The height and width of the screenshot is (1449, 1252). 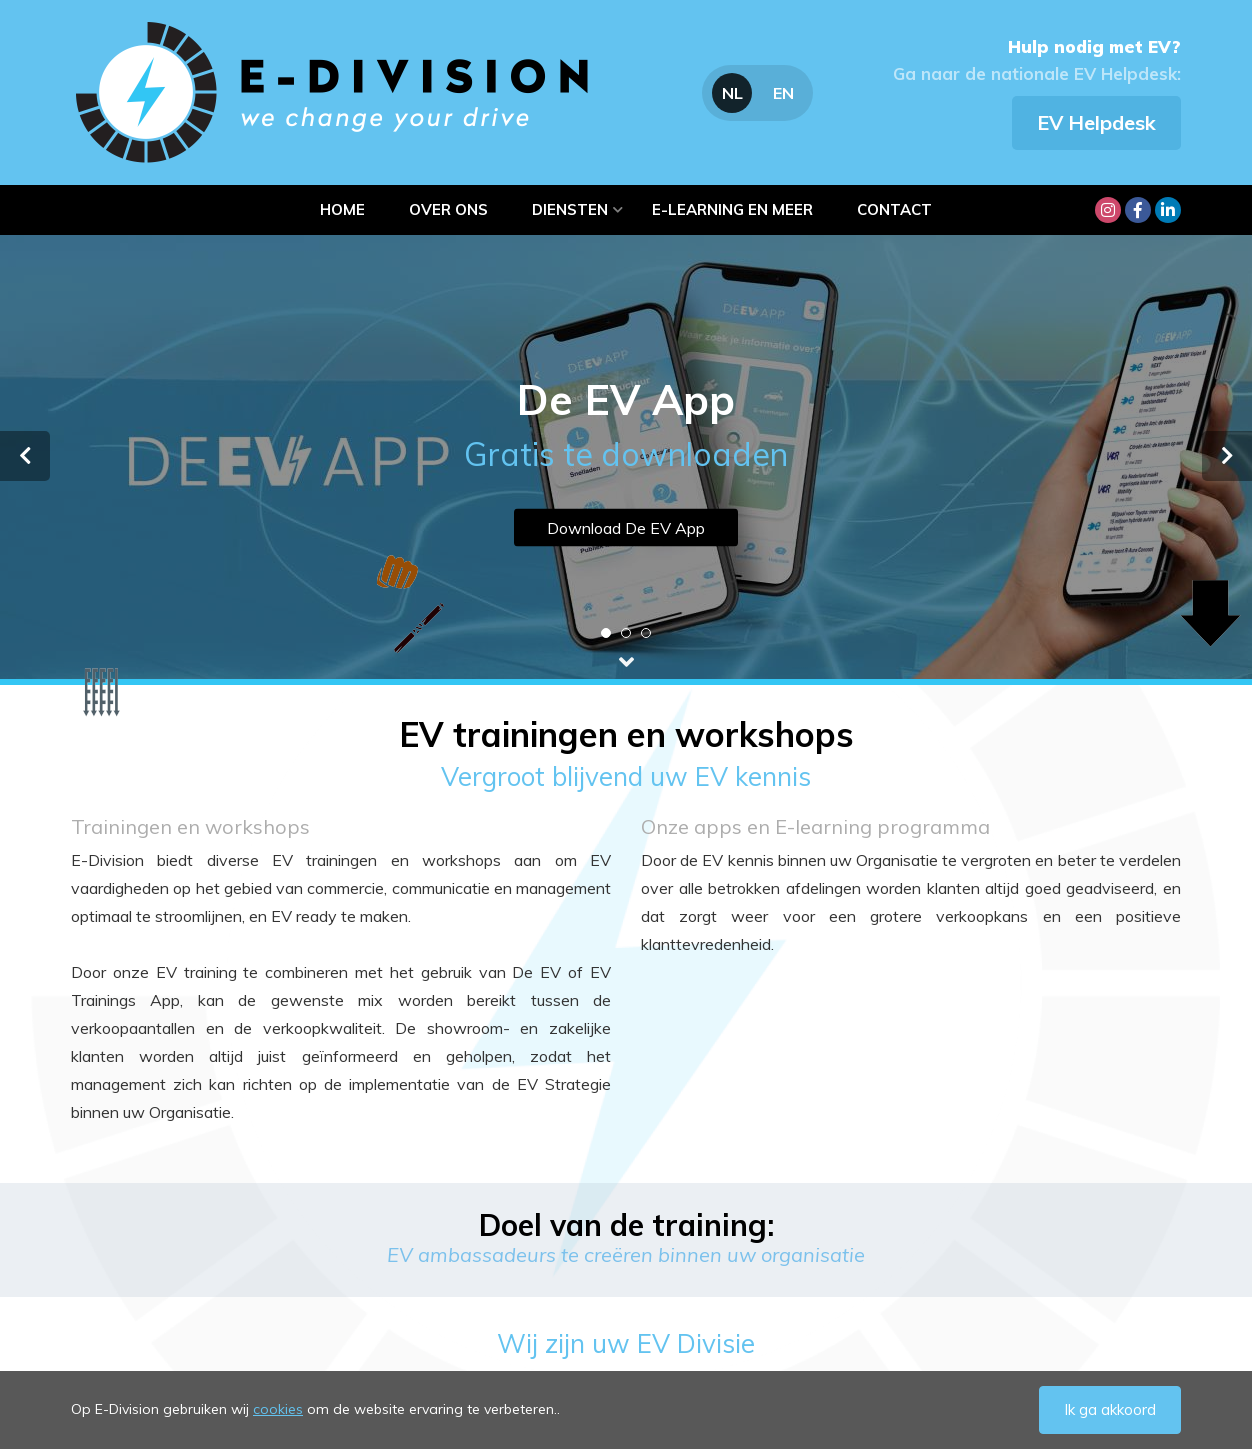 What do you see at coordinates (397, 574) in the screenshot?
I see `attack or melee action in a game` at bounding box center [397, 574].